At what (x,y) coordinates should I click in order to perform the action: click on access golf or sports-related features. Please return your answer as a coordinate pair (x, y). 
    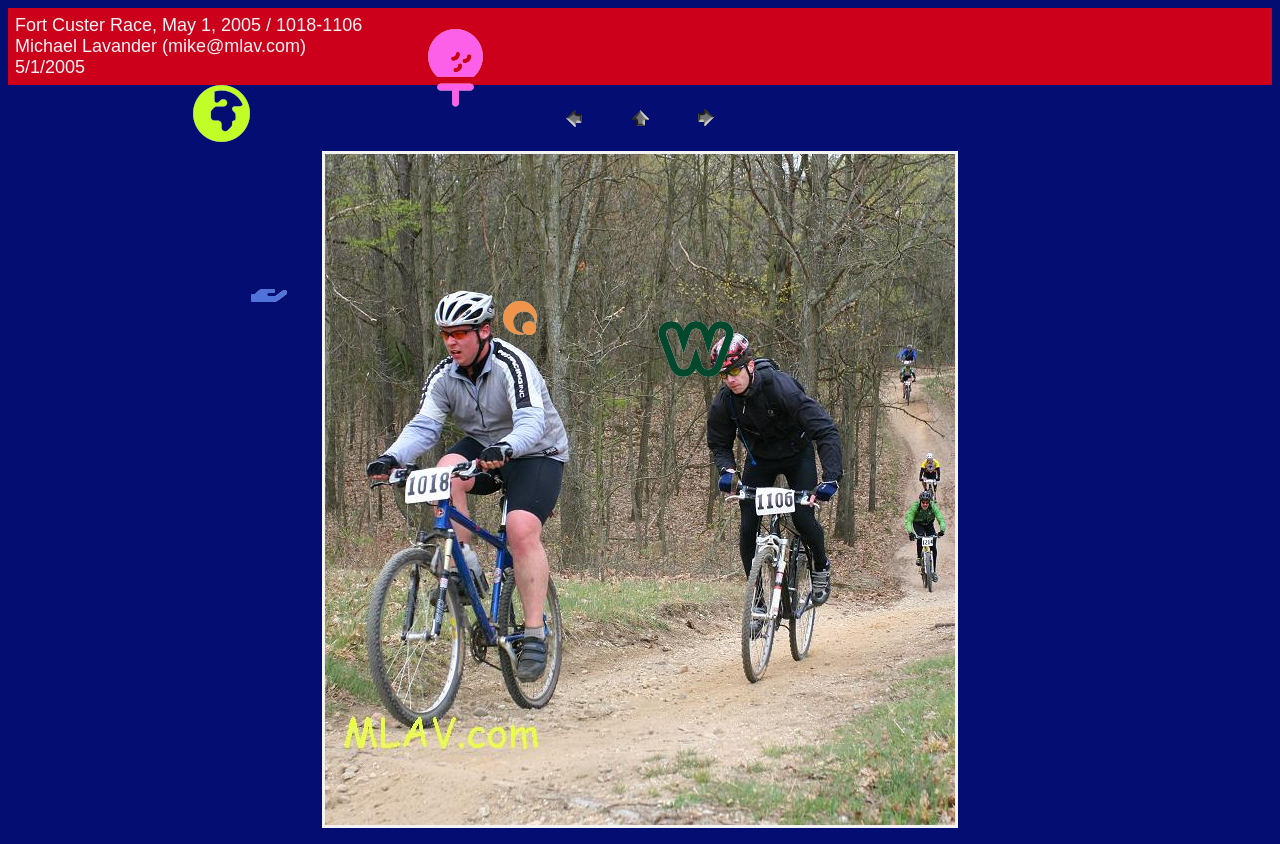
    Looking at the image, I should click on (455, 65).